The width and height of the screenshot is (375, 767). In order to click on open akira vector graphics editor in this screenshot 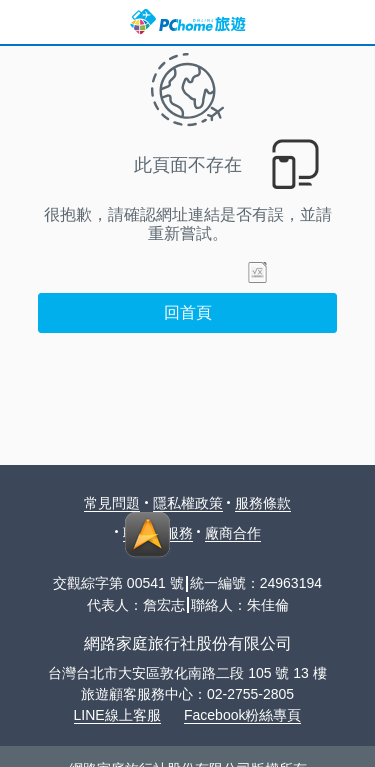, I will do `click(147, 534)`.